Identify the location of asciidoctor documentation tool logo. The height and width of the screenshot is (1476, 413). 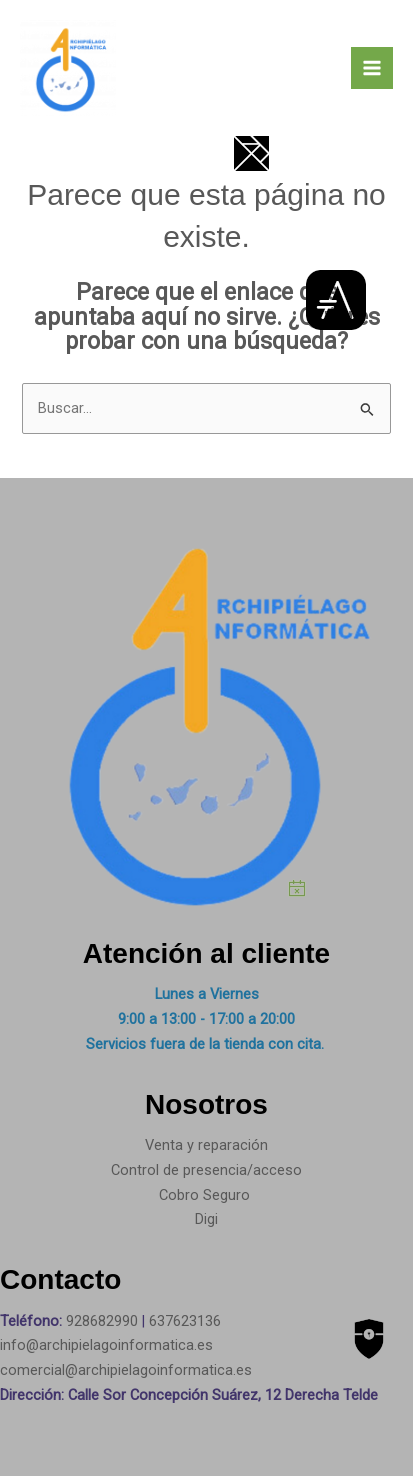
(336, 300).